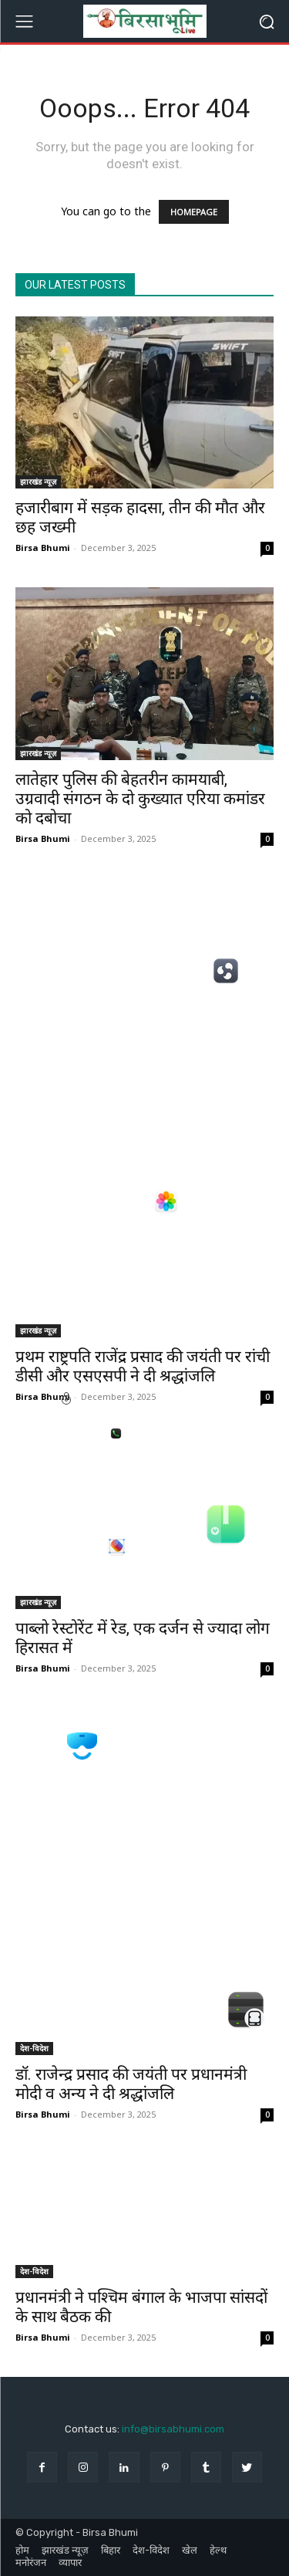 This screenshot has height=2576, width=289. What do you see at coordinates (82, 1746) in the screenshot?
I see `open mixed reality portal app` at bounding box center [82, 1746].